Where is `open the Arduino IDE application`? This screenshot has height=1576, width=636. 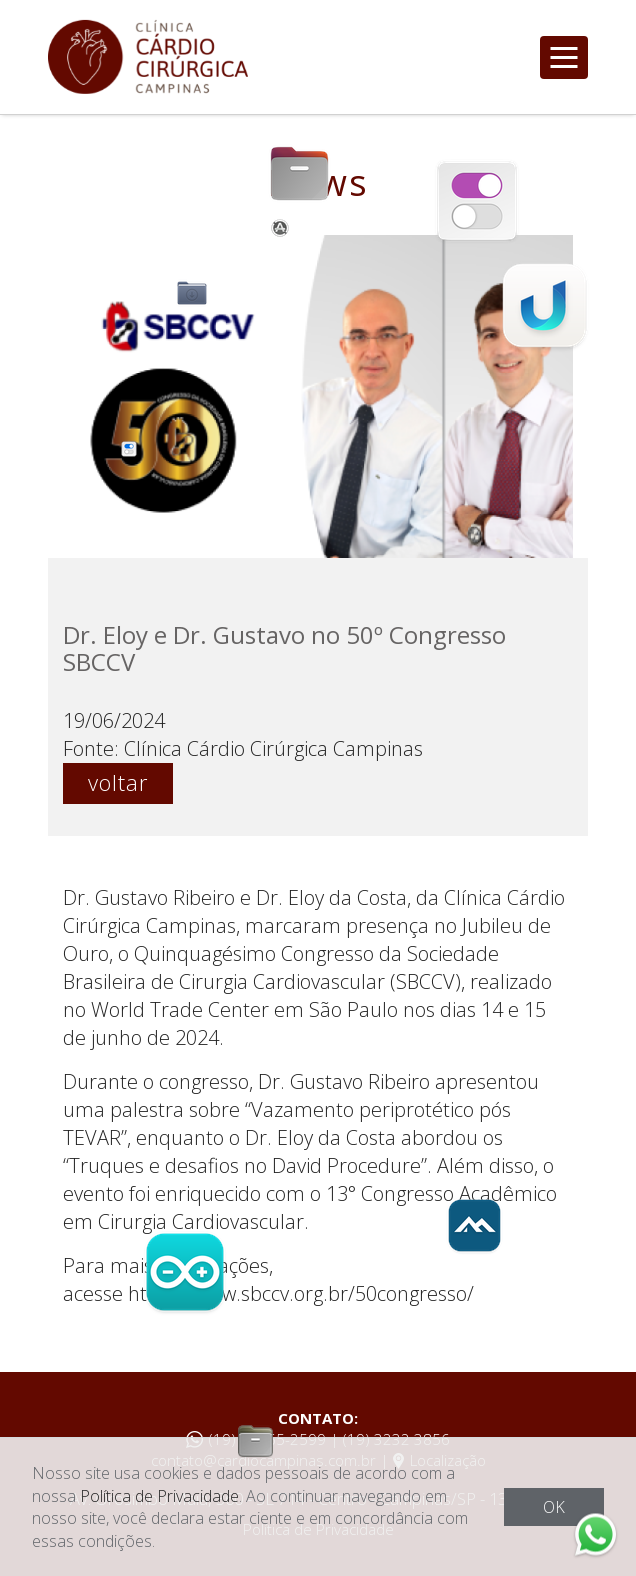
open the Arduino IDE application is located at coordinates (185, 1272).